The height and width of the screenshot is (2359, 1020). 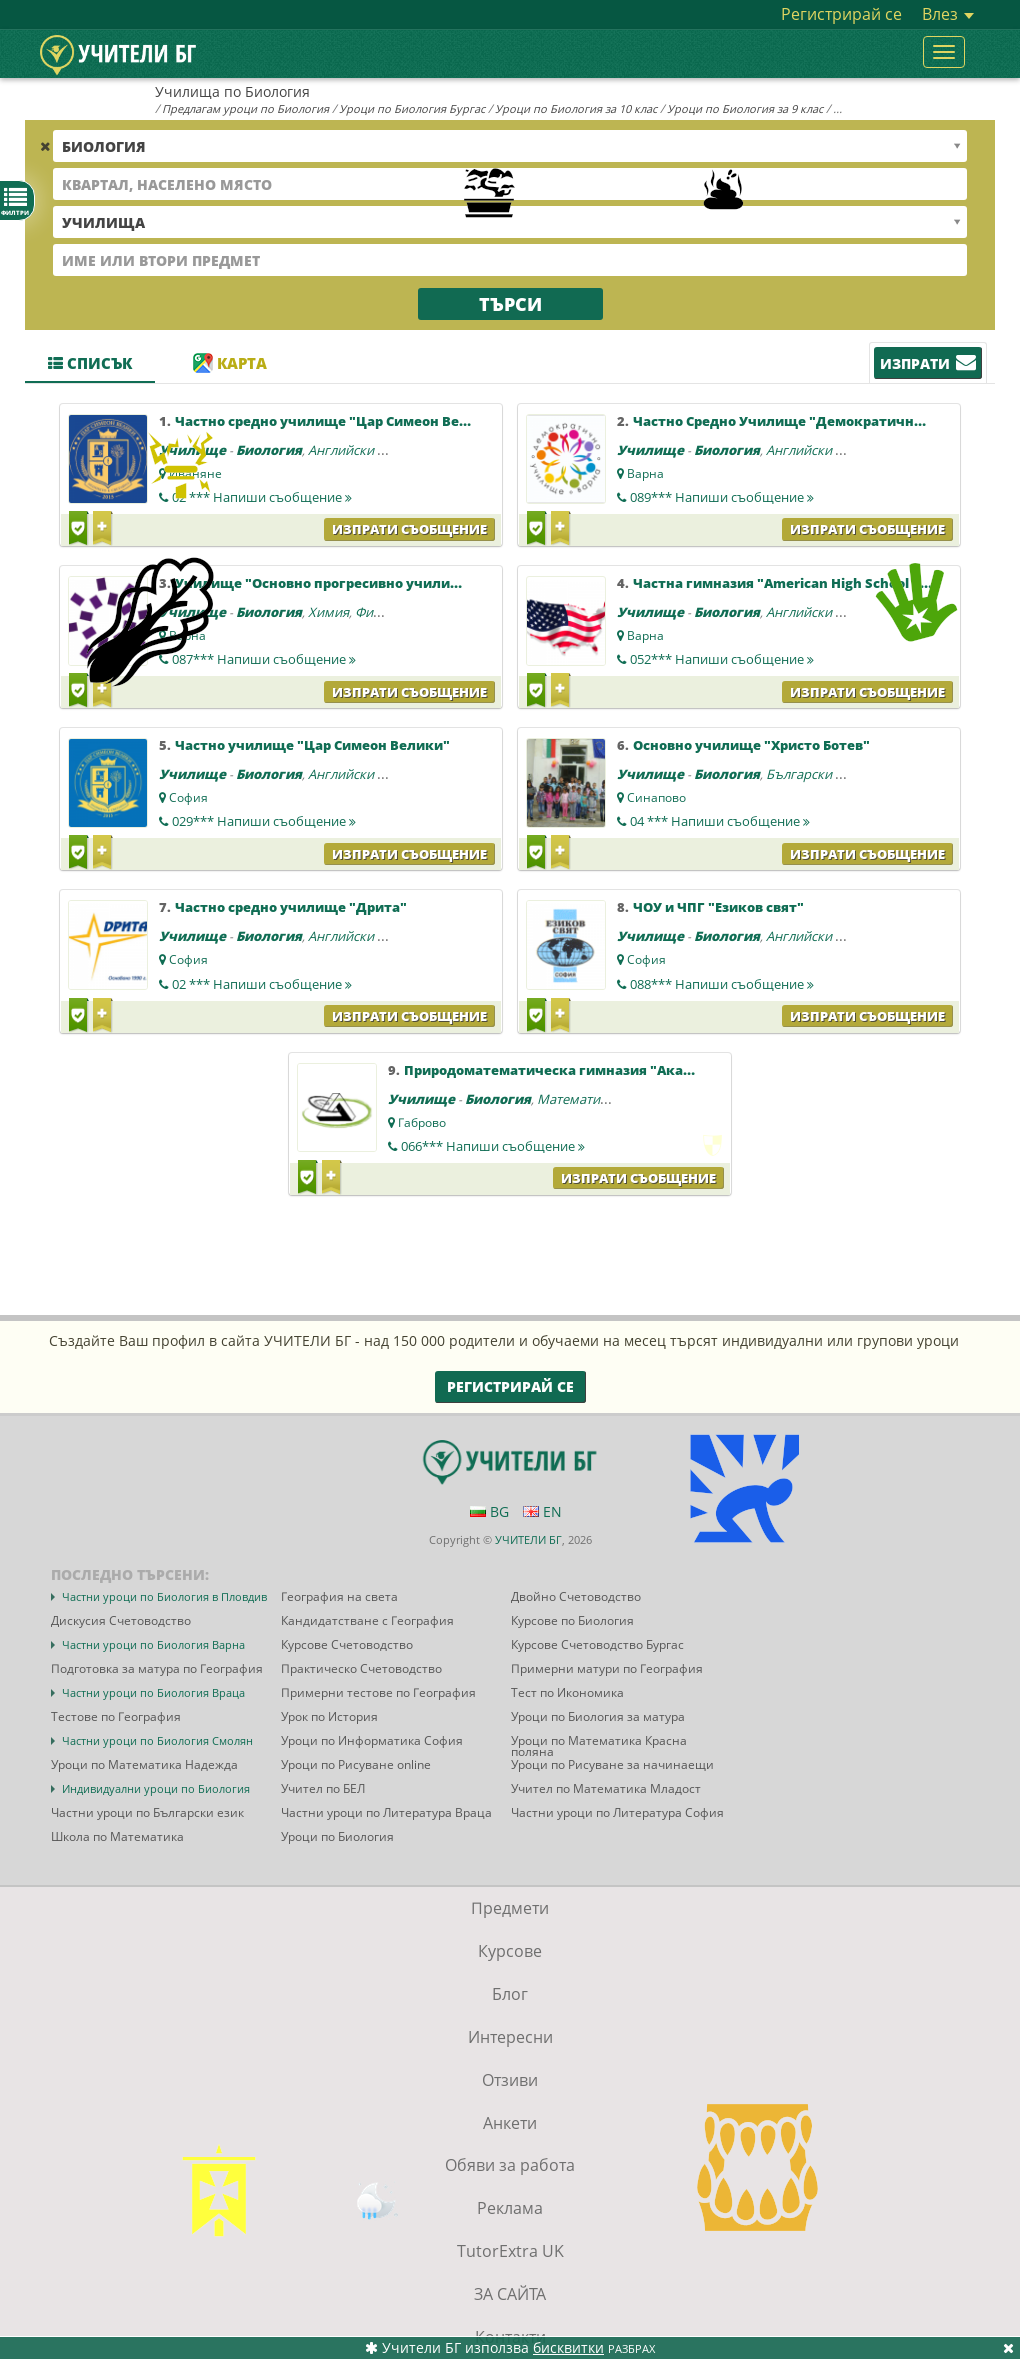 I want to click on access zen garden or meditation features, so click(x=489, y=193).